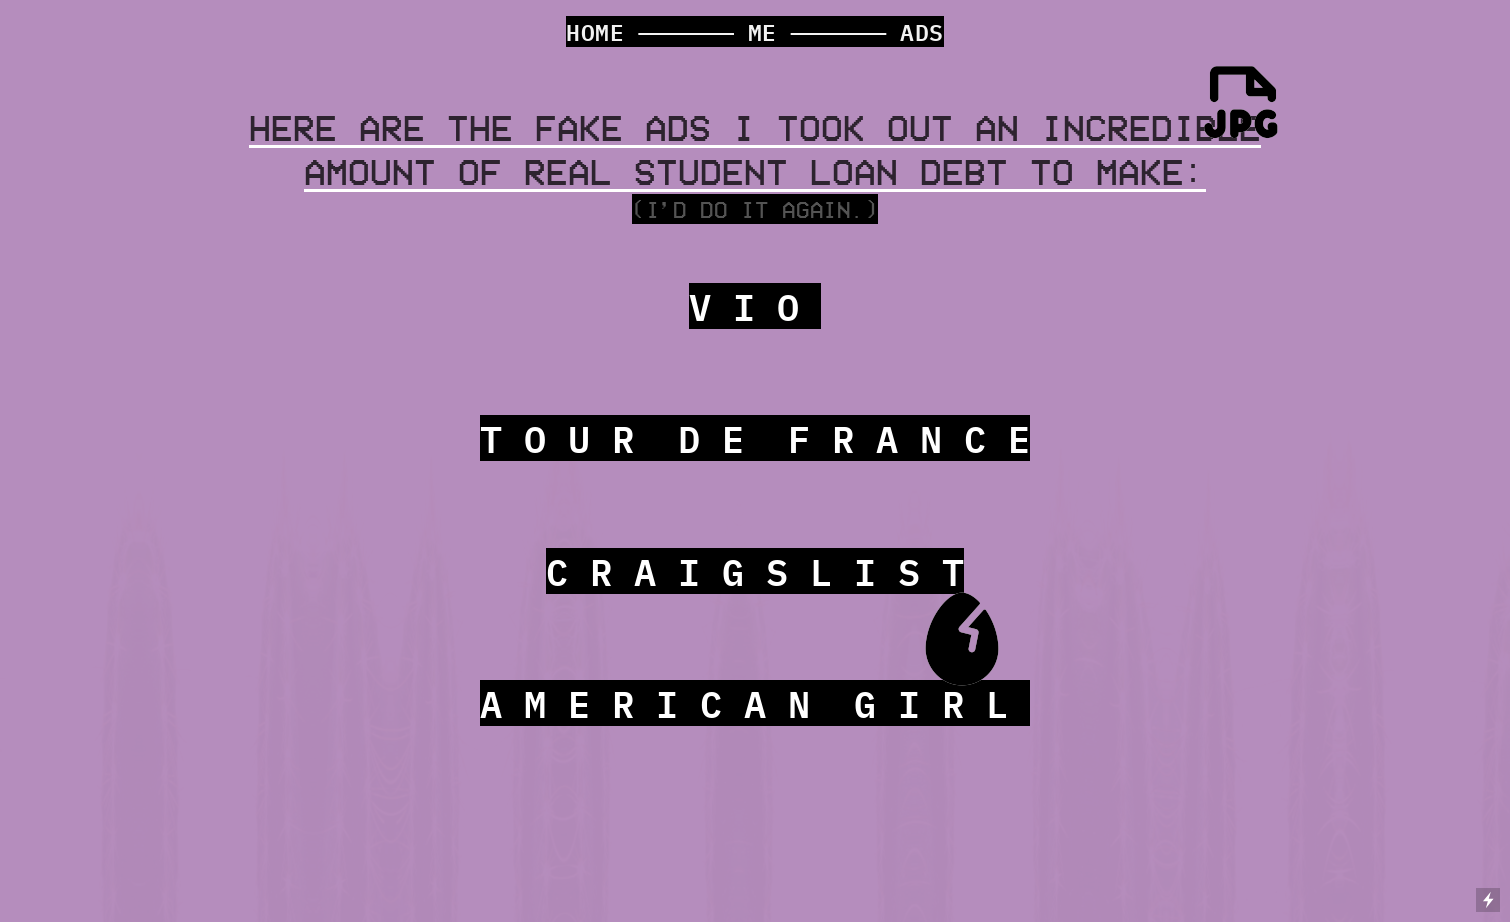 The image size is (1510, 922). Describe the element at coordinates (1243, 105) in the screenshot. I see `view or open a JPG image file` at that location.